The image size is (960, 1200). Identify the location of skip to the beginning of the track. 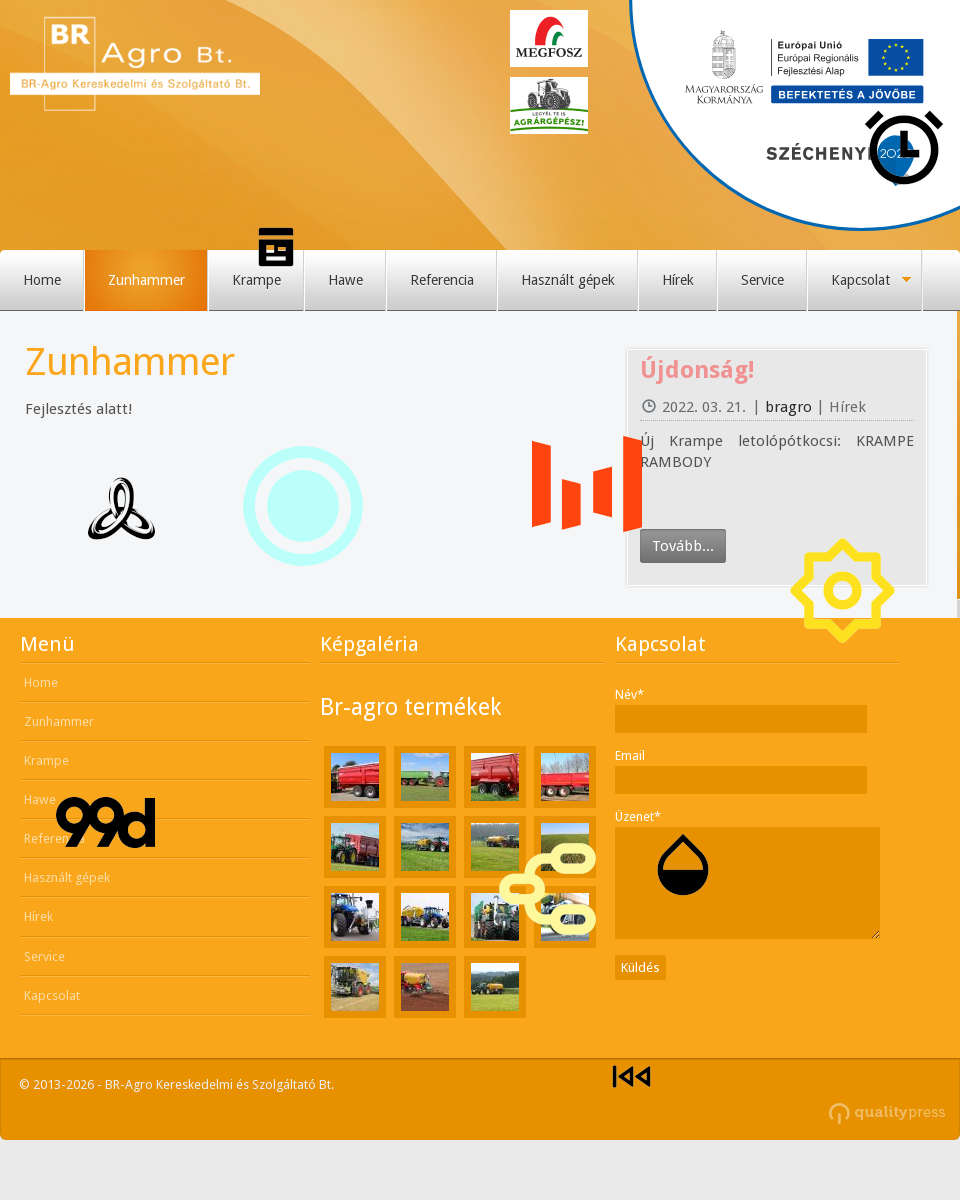
(631, 1076).